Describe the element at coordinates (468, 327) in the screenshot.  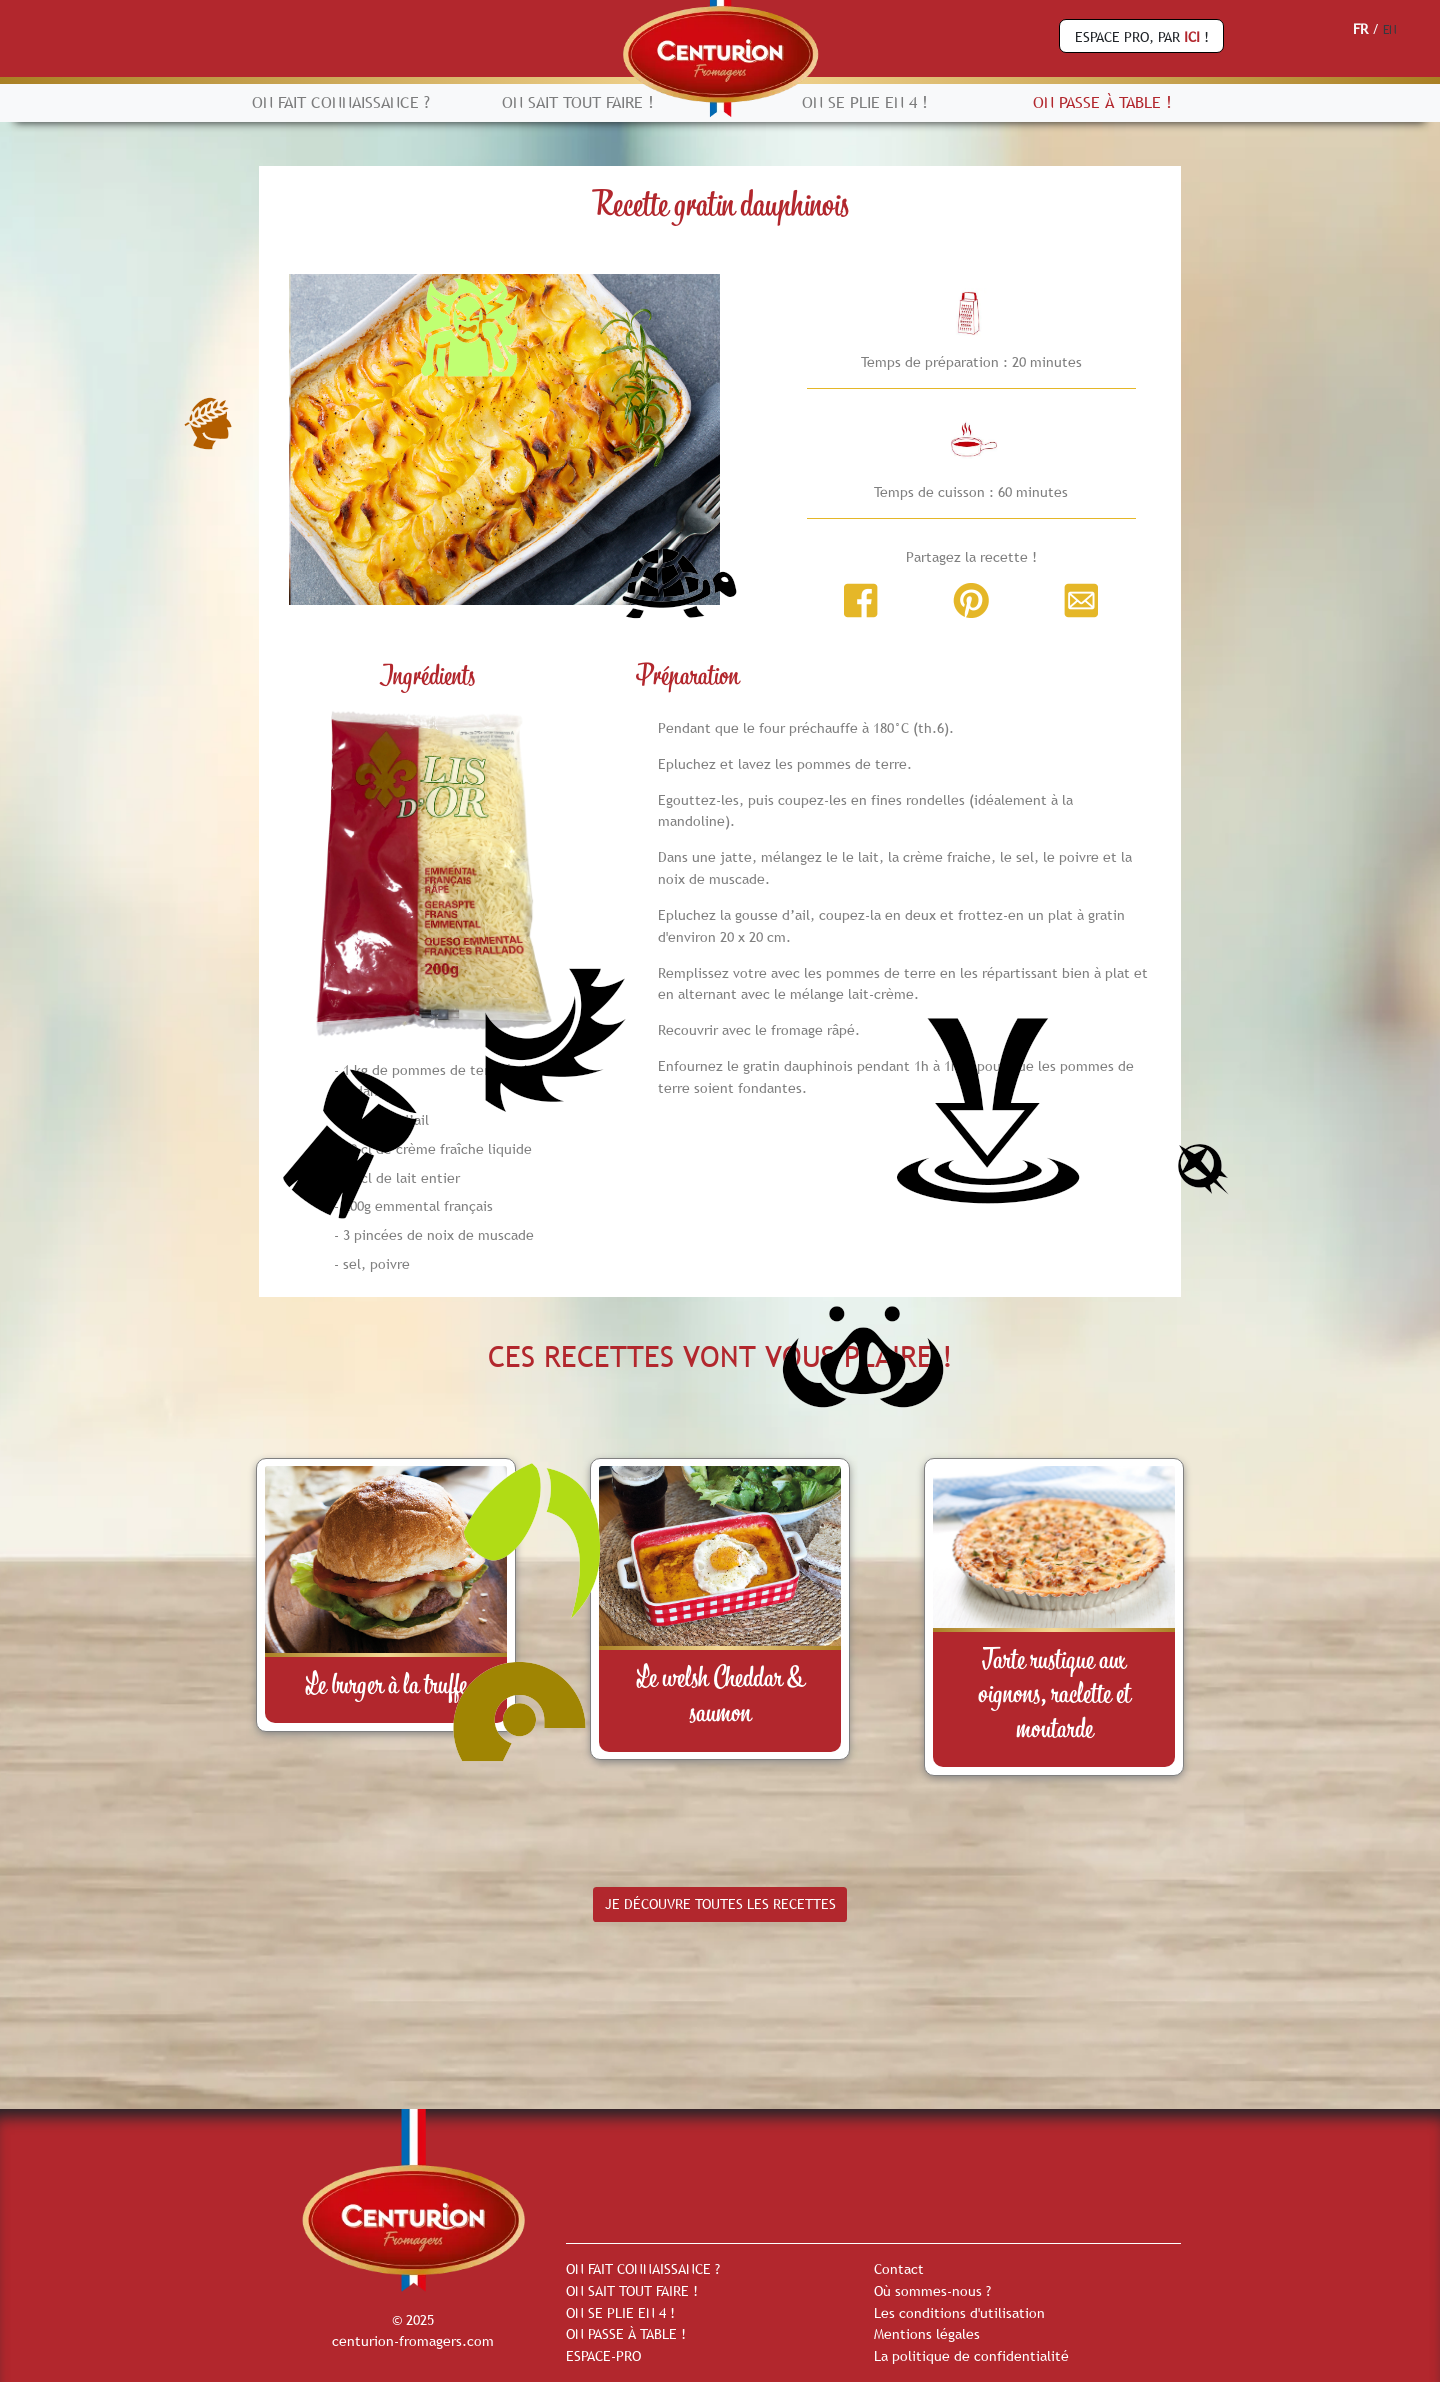
I see `activate enrage ability or berserk mode` at that location.